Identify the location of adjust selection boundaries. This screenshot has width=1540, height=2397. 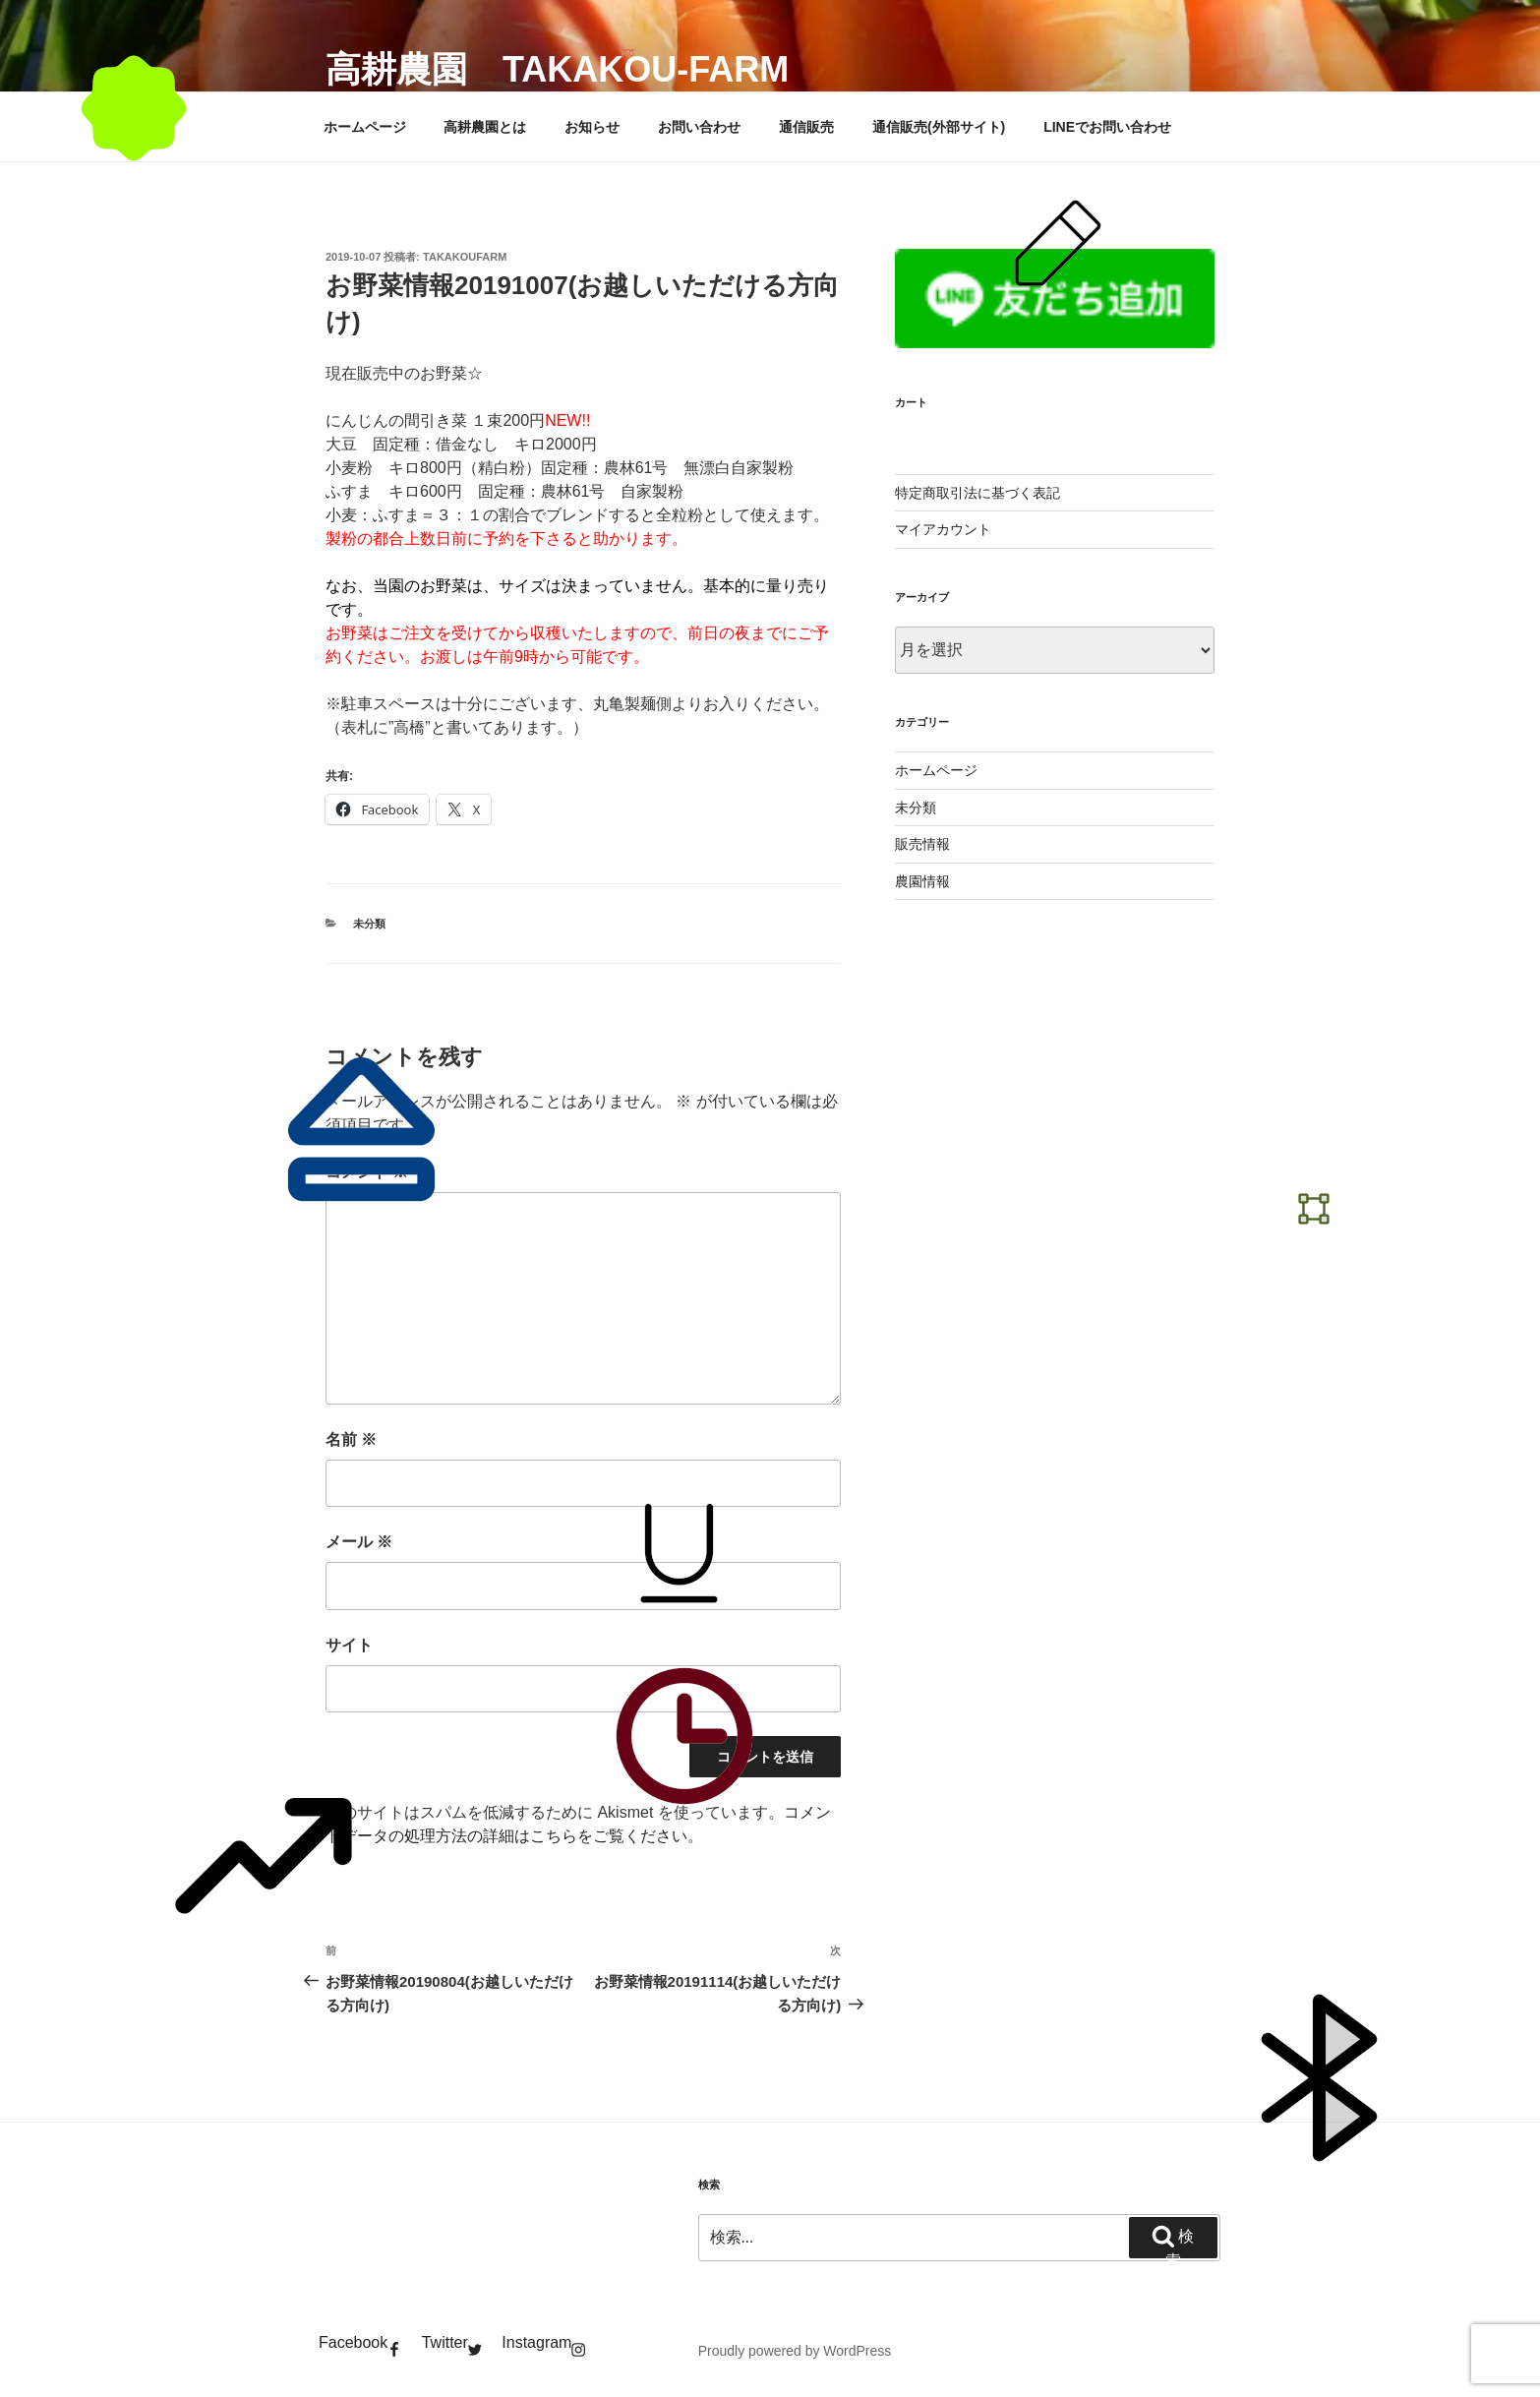
(1314, 1209).